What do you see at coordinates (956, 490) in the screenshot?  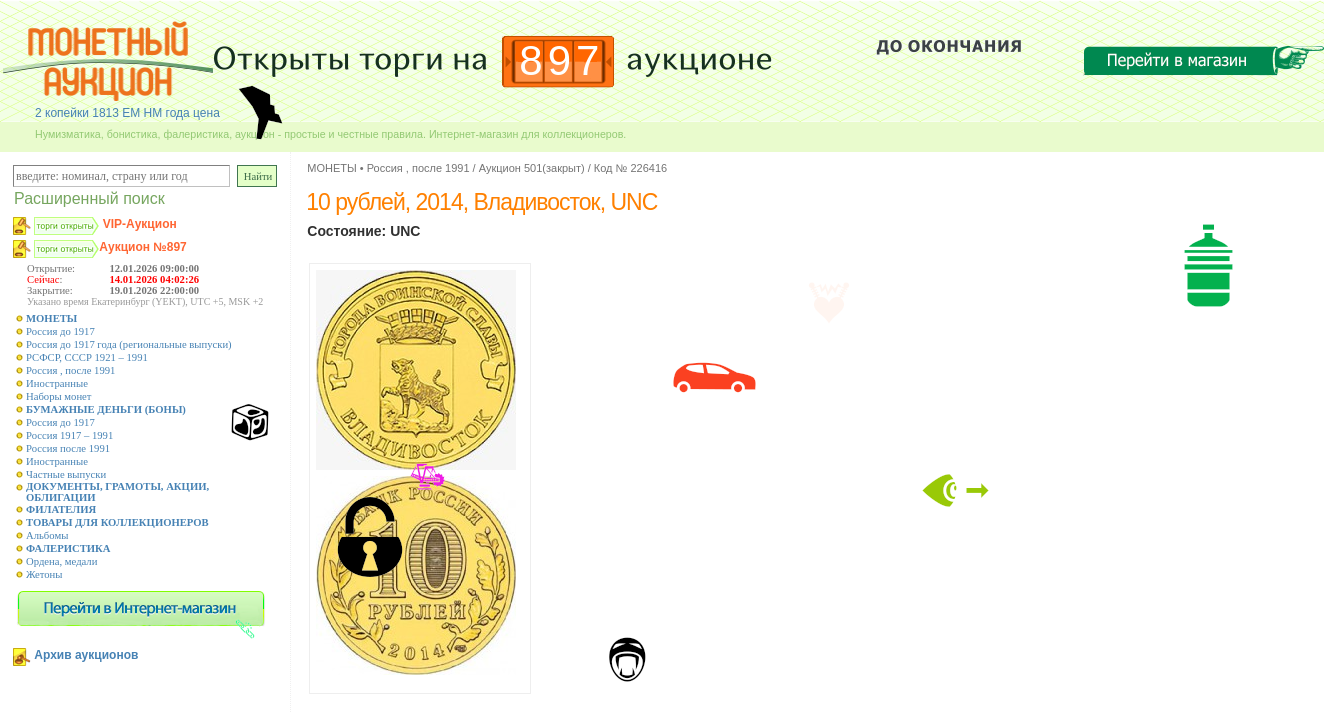 I see `look at or focus on a target object` at bounding box center [956, 490].